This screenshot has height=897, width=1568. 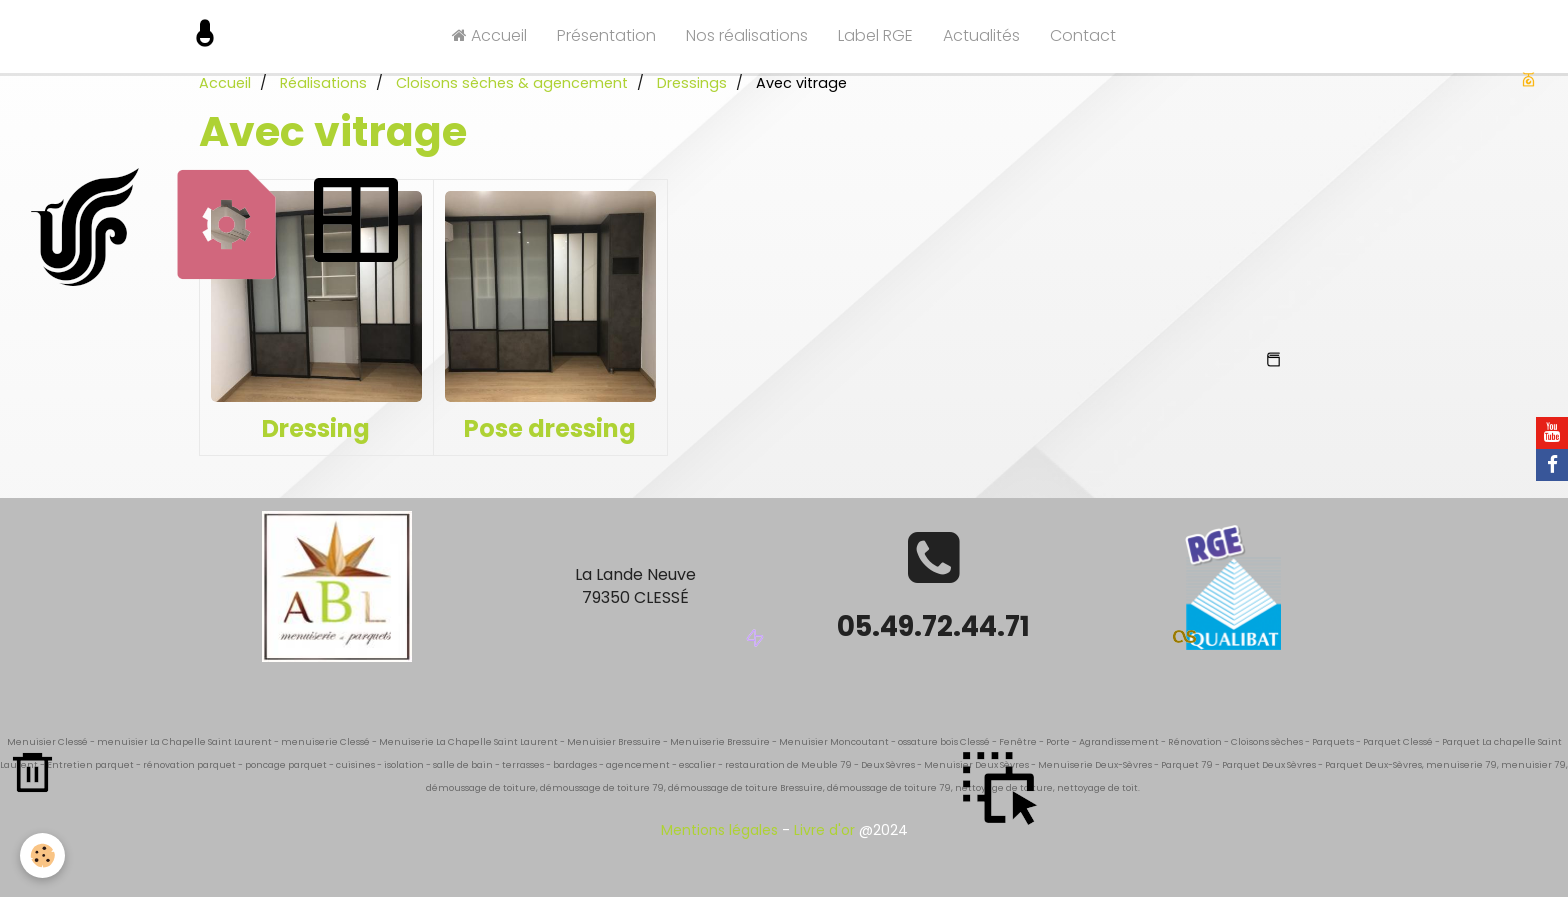 I want to click on supabase logo, so click(x=755, y=638).